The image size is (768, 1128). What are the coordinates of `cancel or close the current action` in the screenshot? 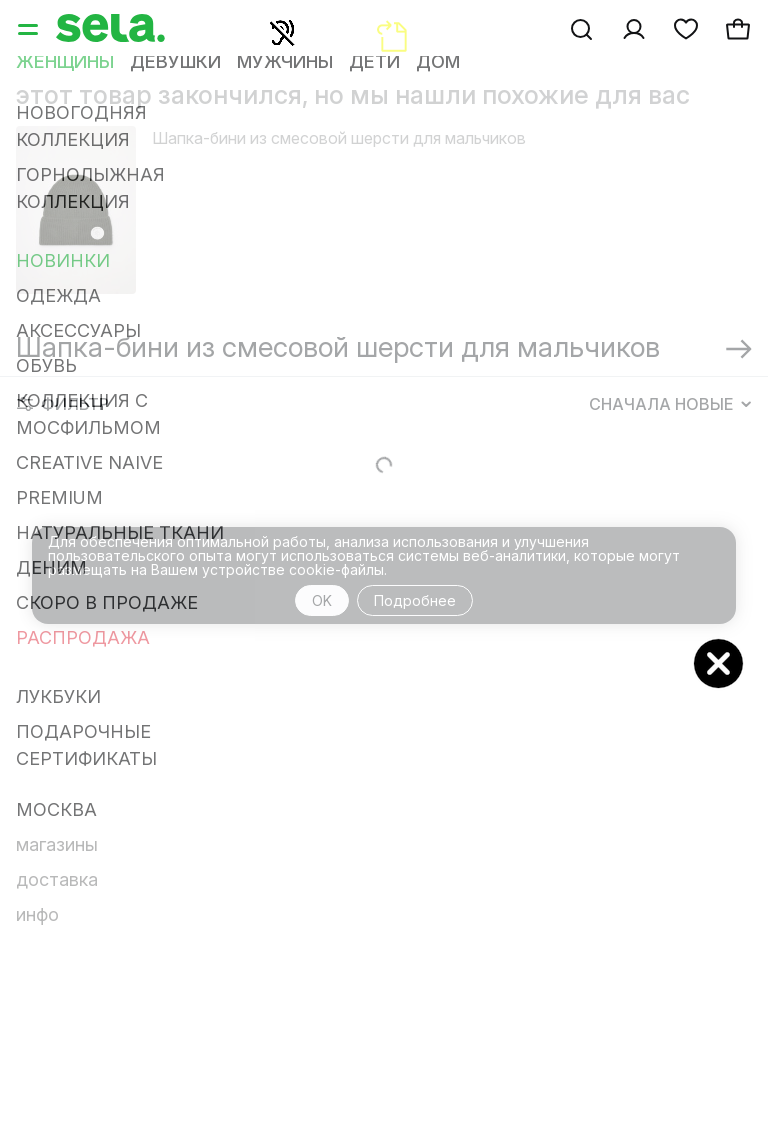 It's located at (718, 663).